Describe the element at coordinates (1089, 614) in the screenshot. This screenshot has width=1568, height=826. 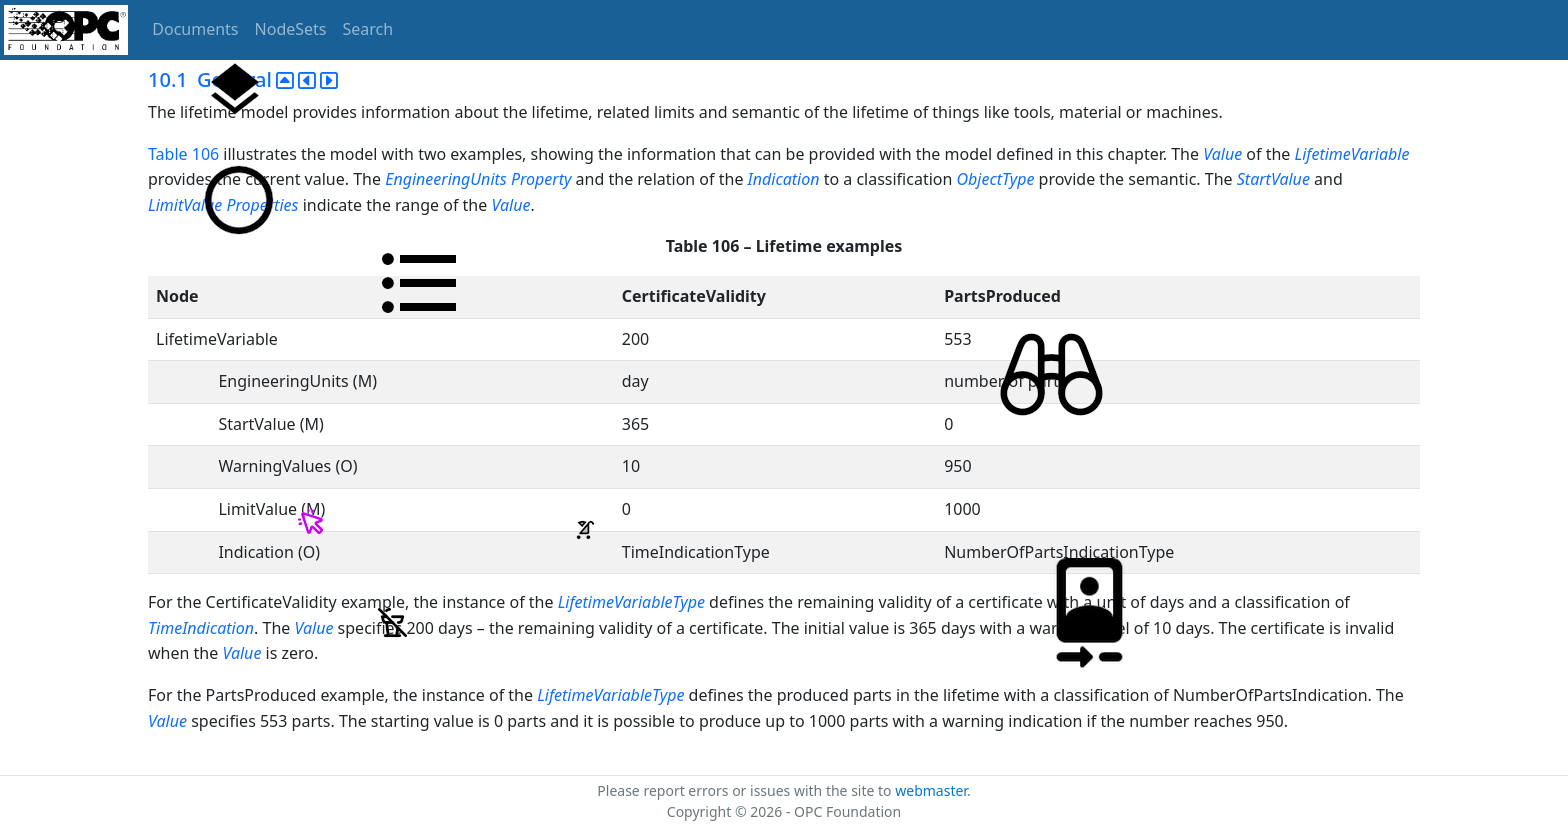
I see `switch to front-facing camera` at that location.